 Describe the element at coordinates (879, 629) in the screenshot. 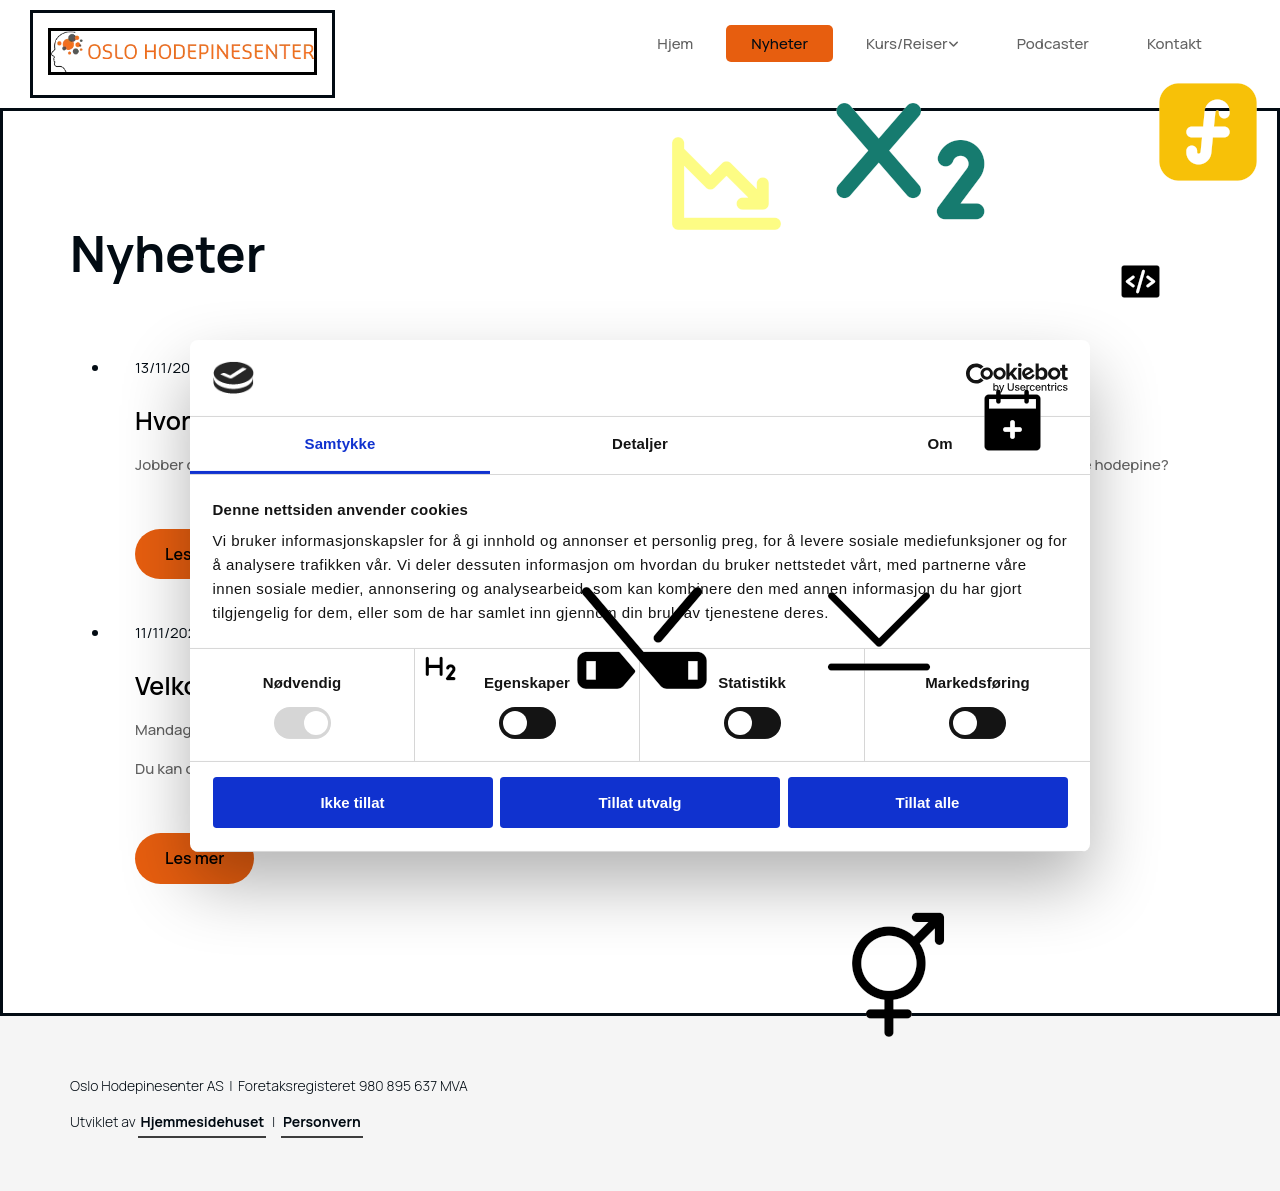

I see `collapse content or section` at that location.